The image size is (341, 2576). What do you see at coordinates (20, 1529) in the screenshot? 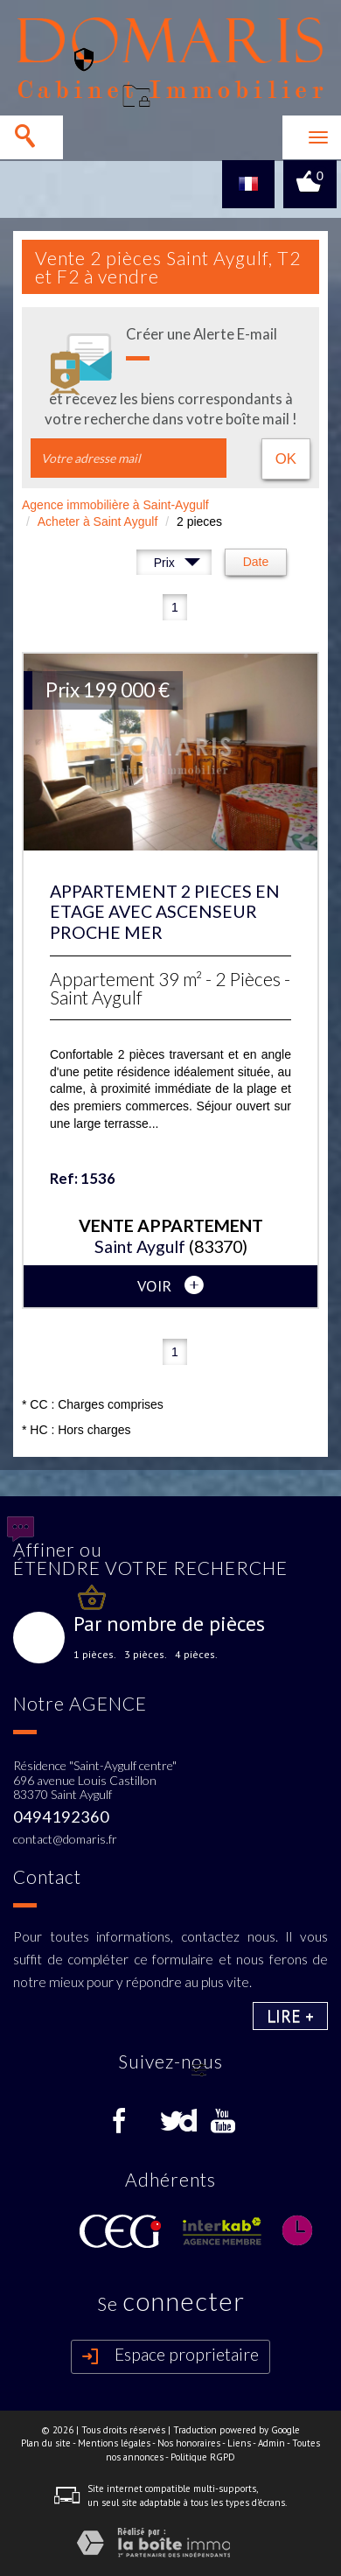
I see `open chat or messaging` at bounding box center [20, 1529].